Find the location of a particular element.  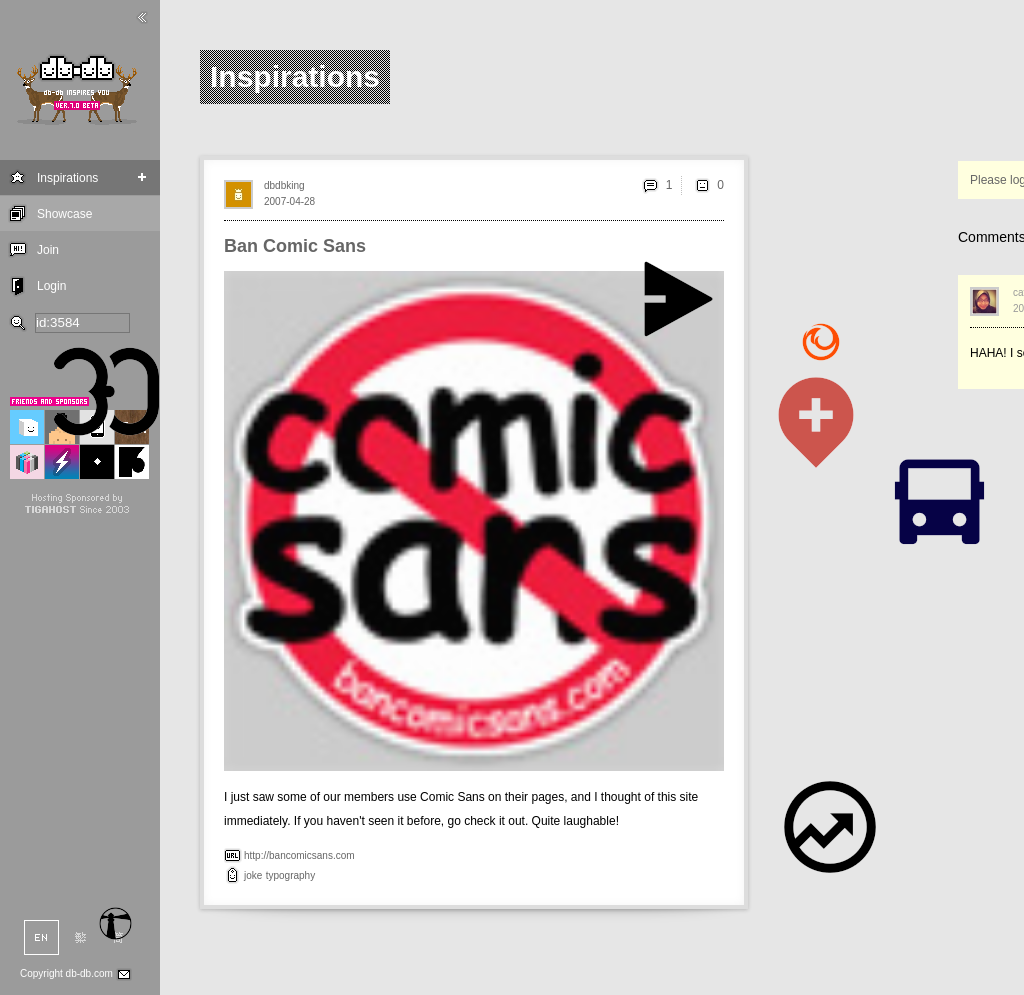

add a new location pin is located at coordinates (816, 419).